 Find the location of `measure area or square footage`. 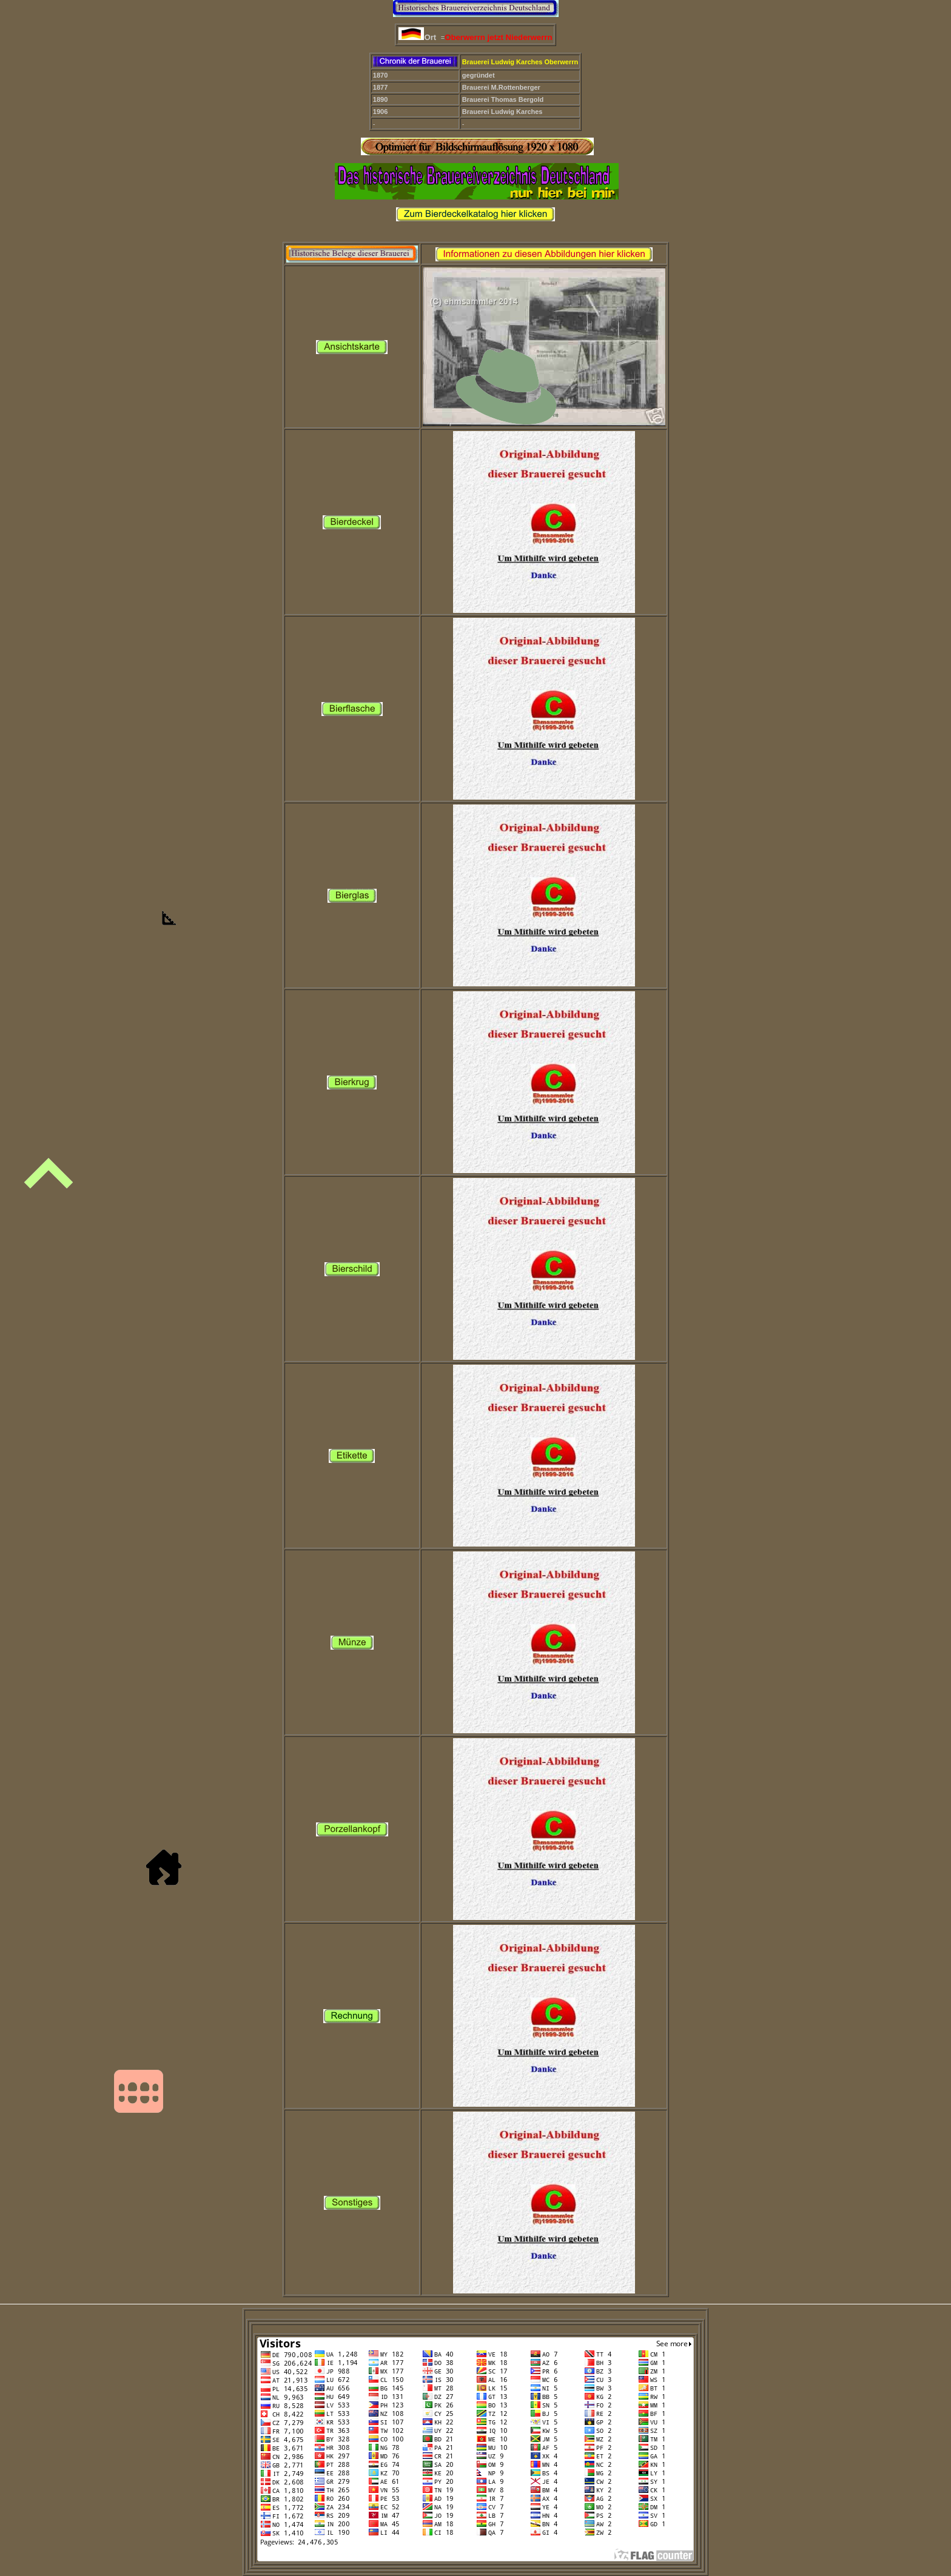

measure area or square footage is located at coordinates (169, 917).